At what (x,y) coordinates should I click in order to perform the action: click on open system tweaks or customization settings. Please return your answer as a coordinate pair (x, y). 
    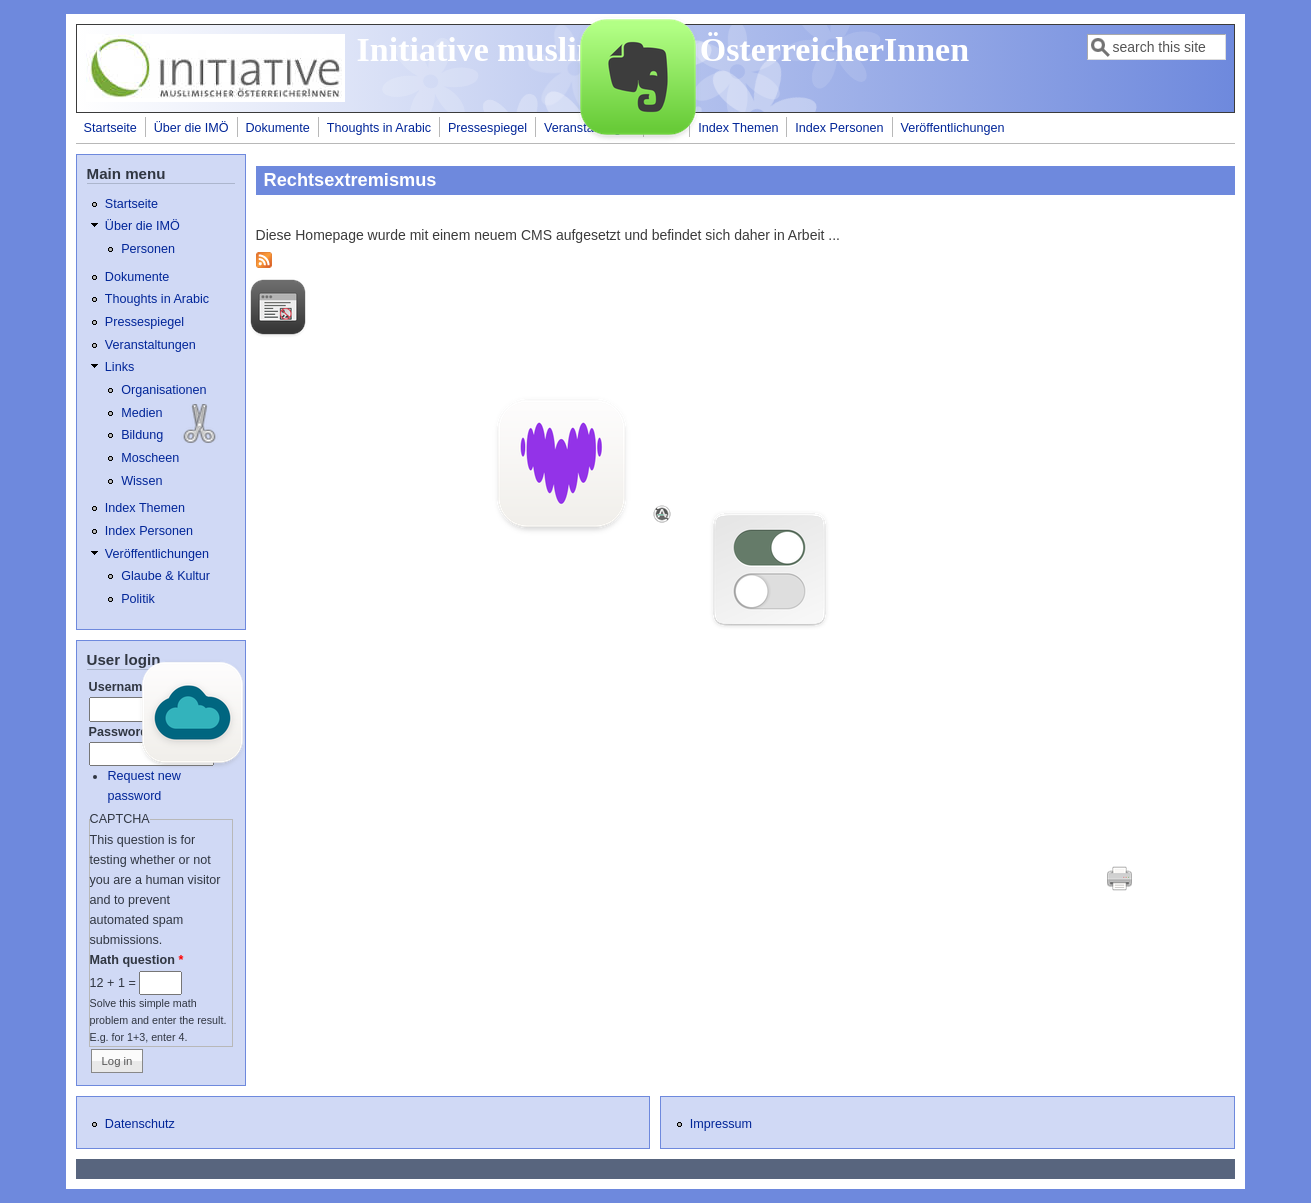
    Looking at the image, I should click on (769, 569).